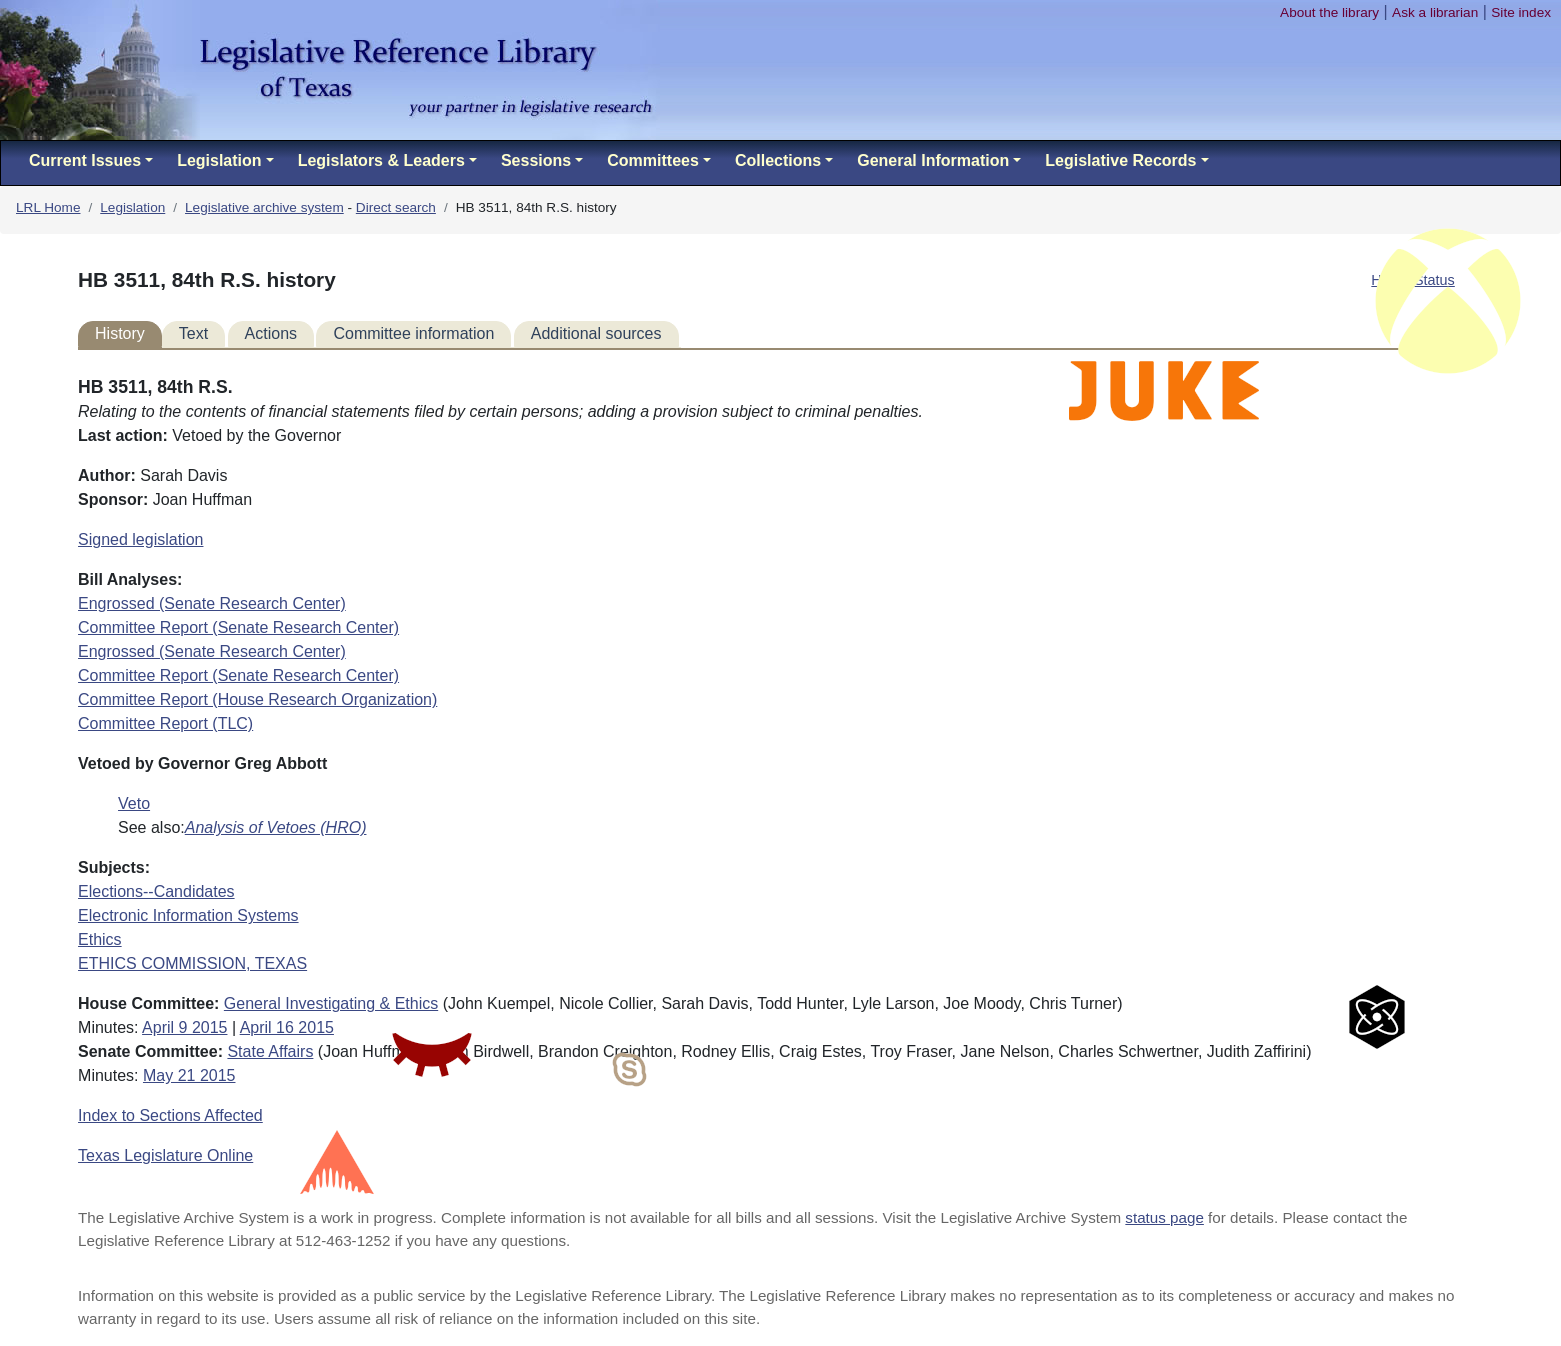 This screenshot has width=1561, height=1346. What do you see at coordinates (1377, 1017) in the screenshot?
I see `preact javascript library logo` at bounding box center [1377, 1017].